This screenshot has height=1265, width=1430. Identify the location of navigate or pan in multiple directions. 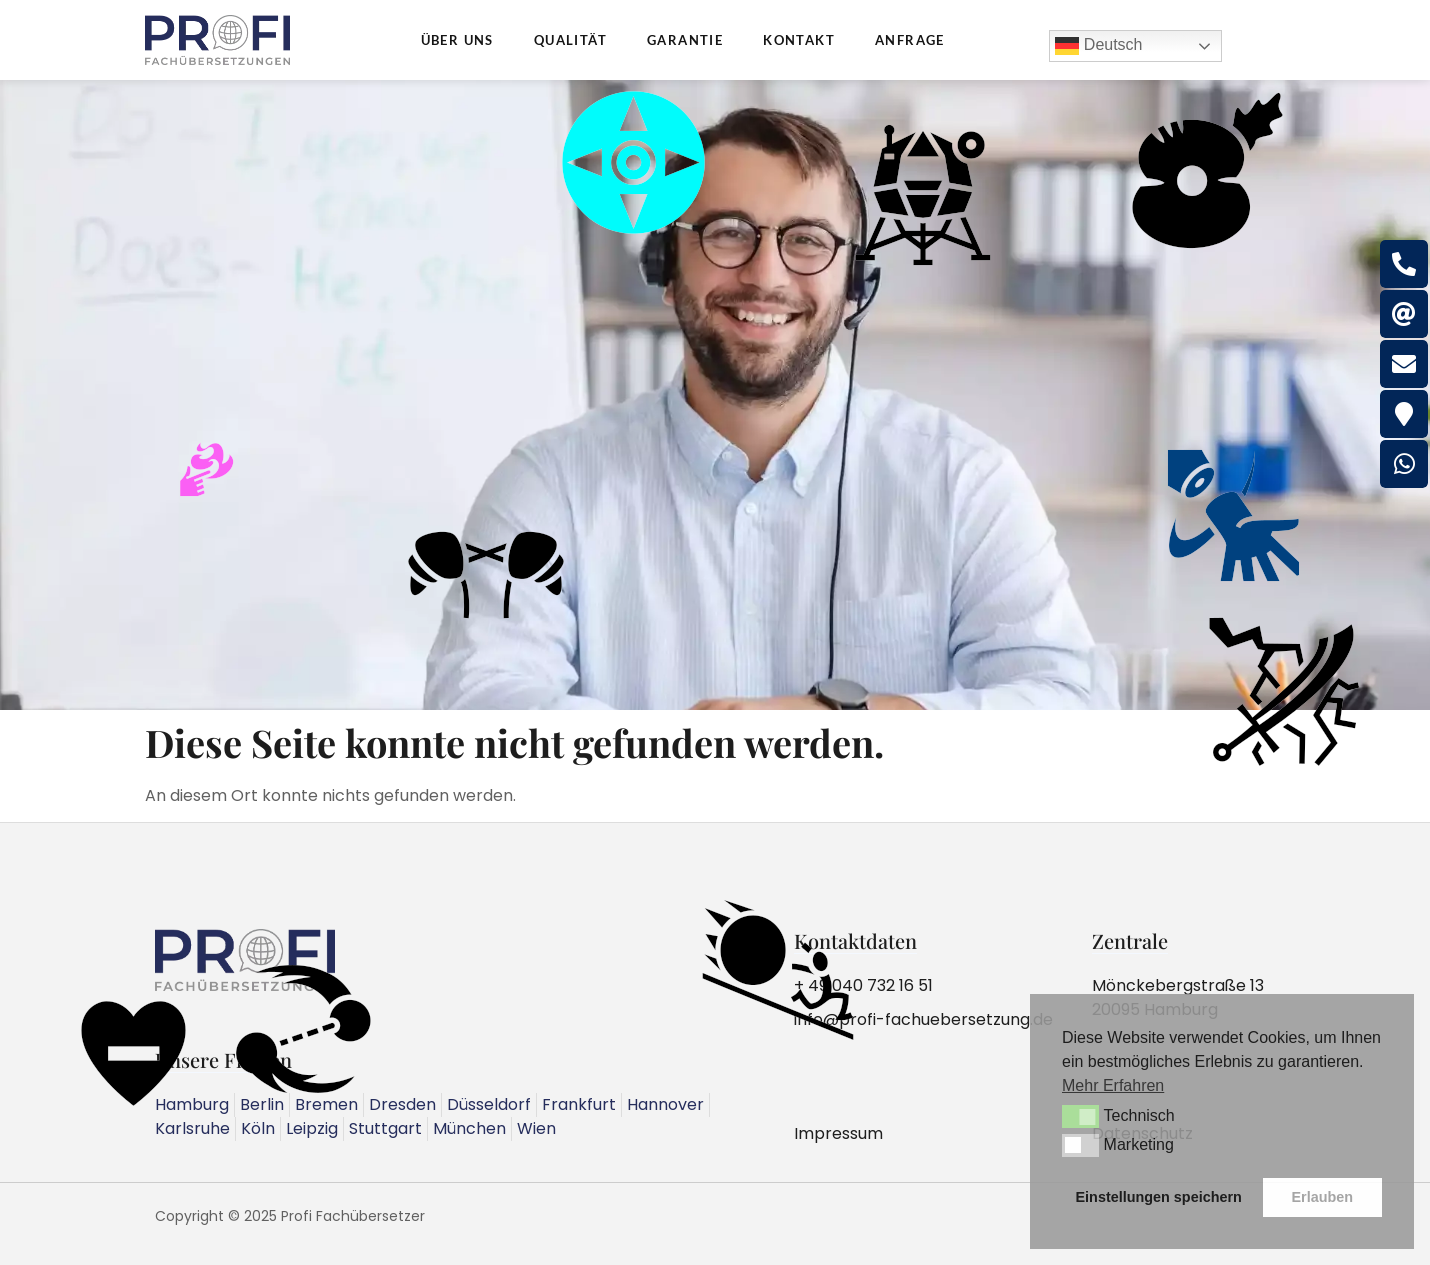
(633, 162).